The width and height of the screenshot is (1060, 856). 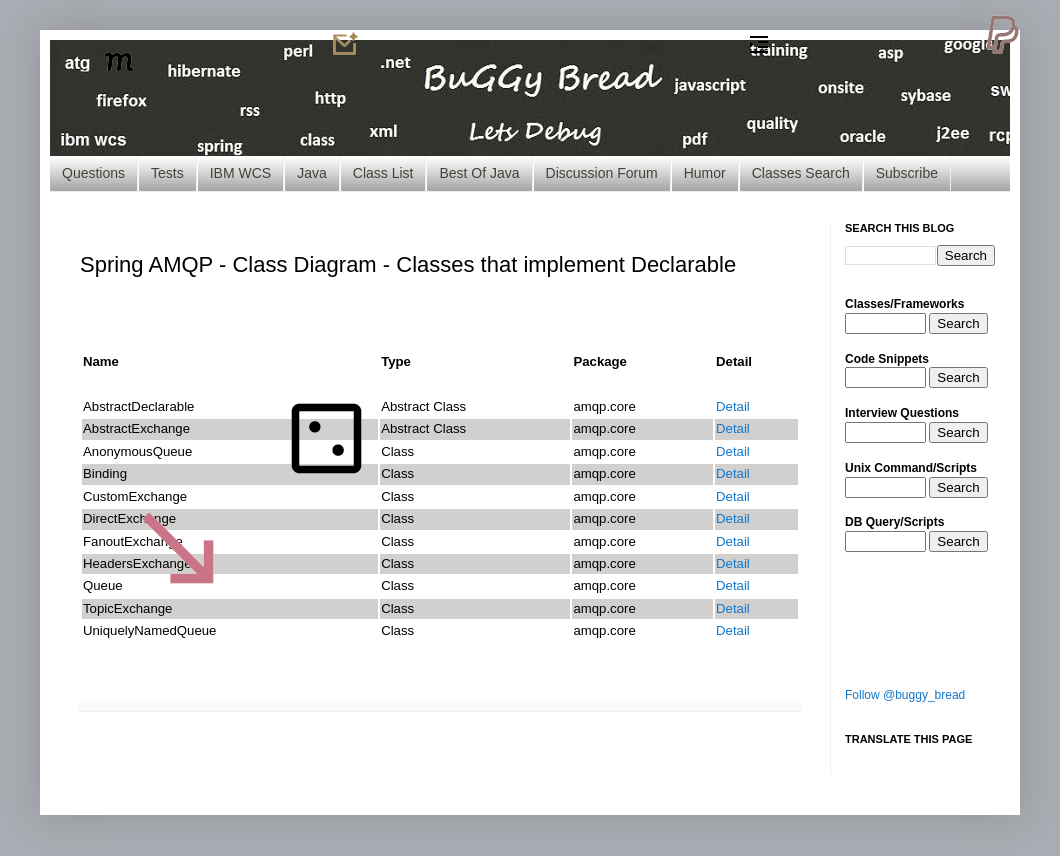 What do you see at coordinates (759, 44) in the screenshot?
I see `increase text indentation` at bounding box center [759, 44].